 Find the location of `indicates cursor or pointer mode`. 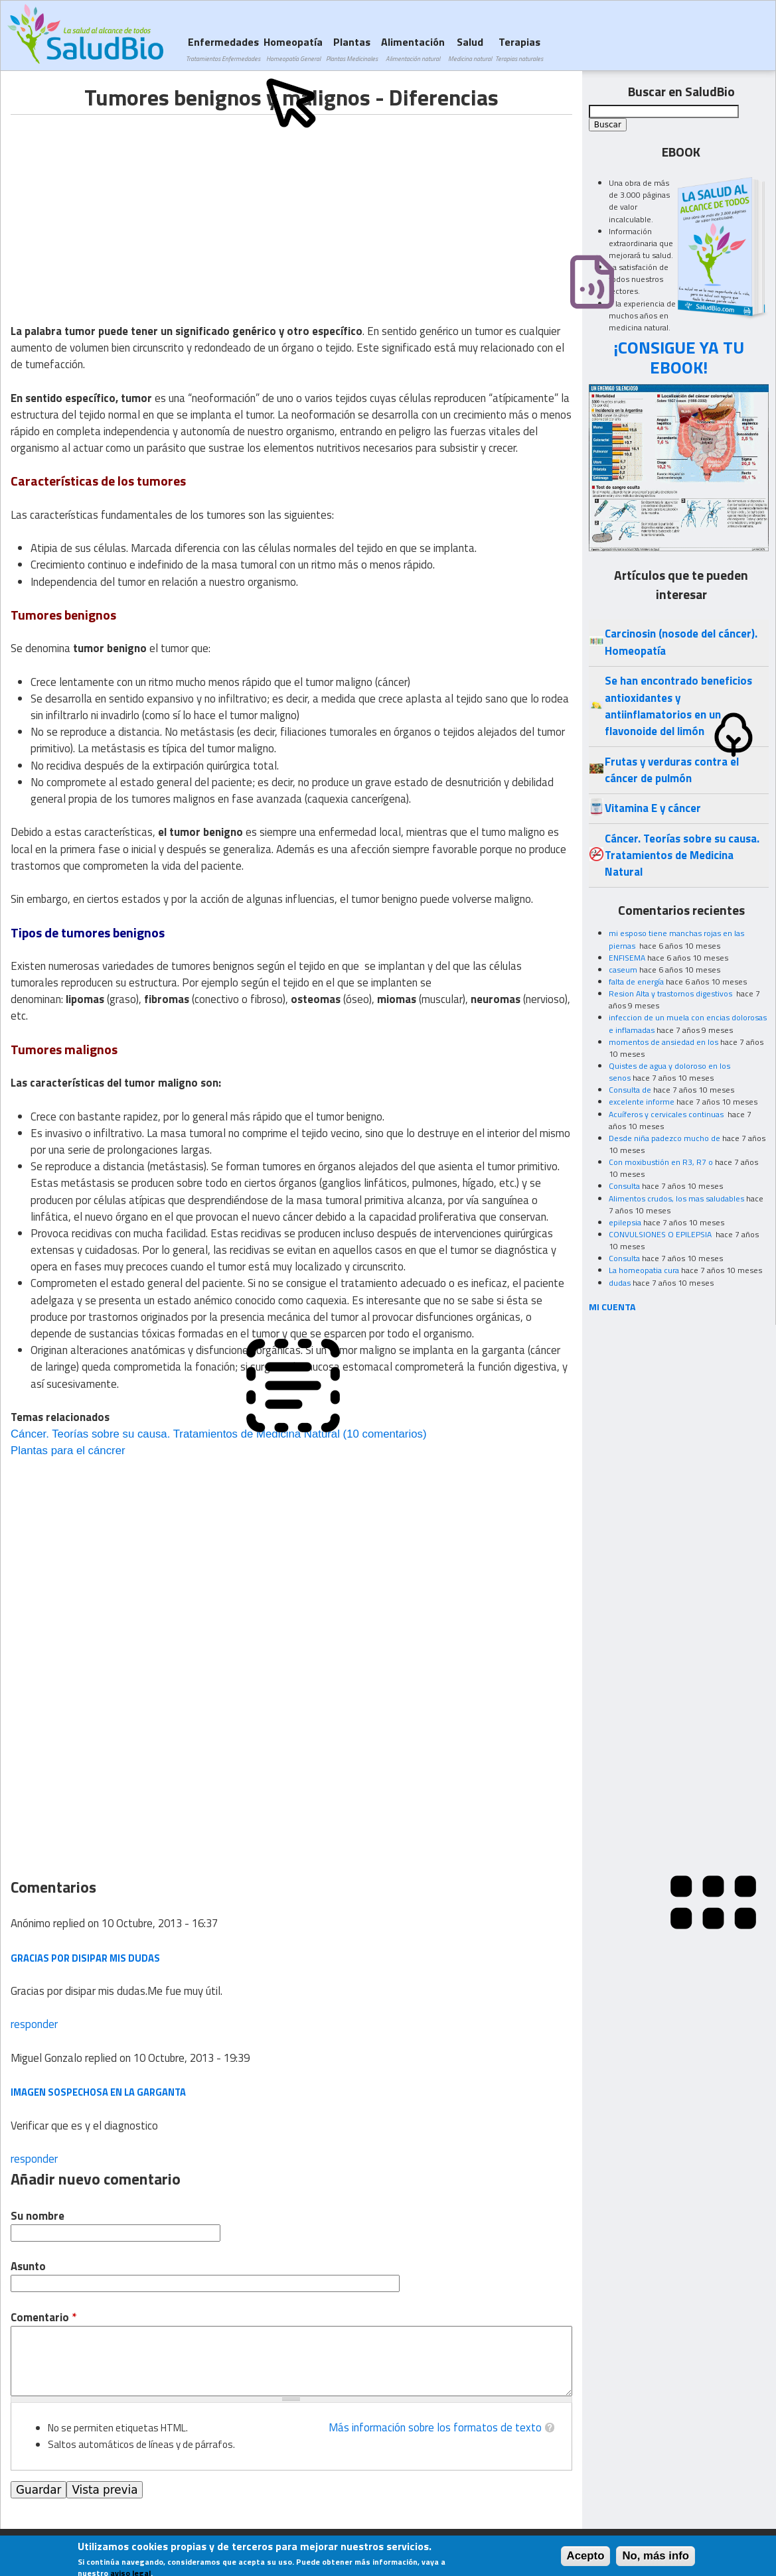

indicates cursor or pointer mode is located at coordinates (291, 103).